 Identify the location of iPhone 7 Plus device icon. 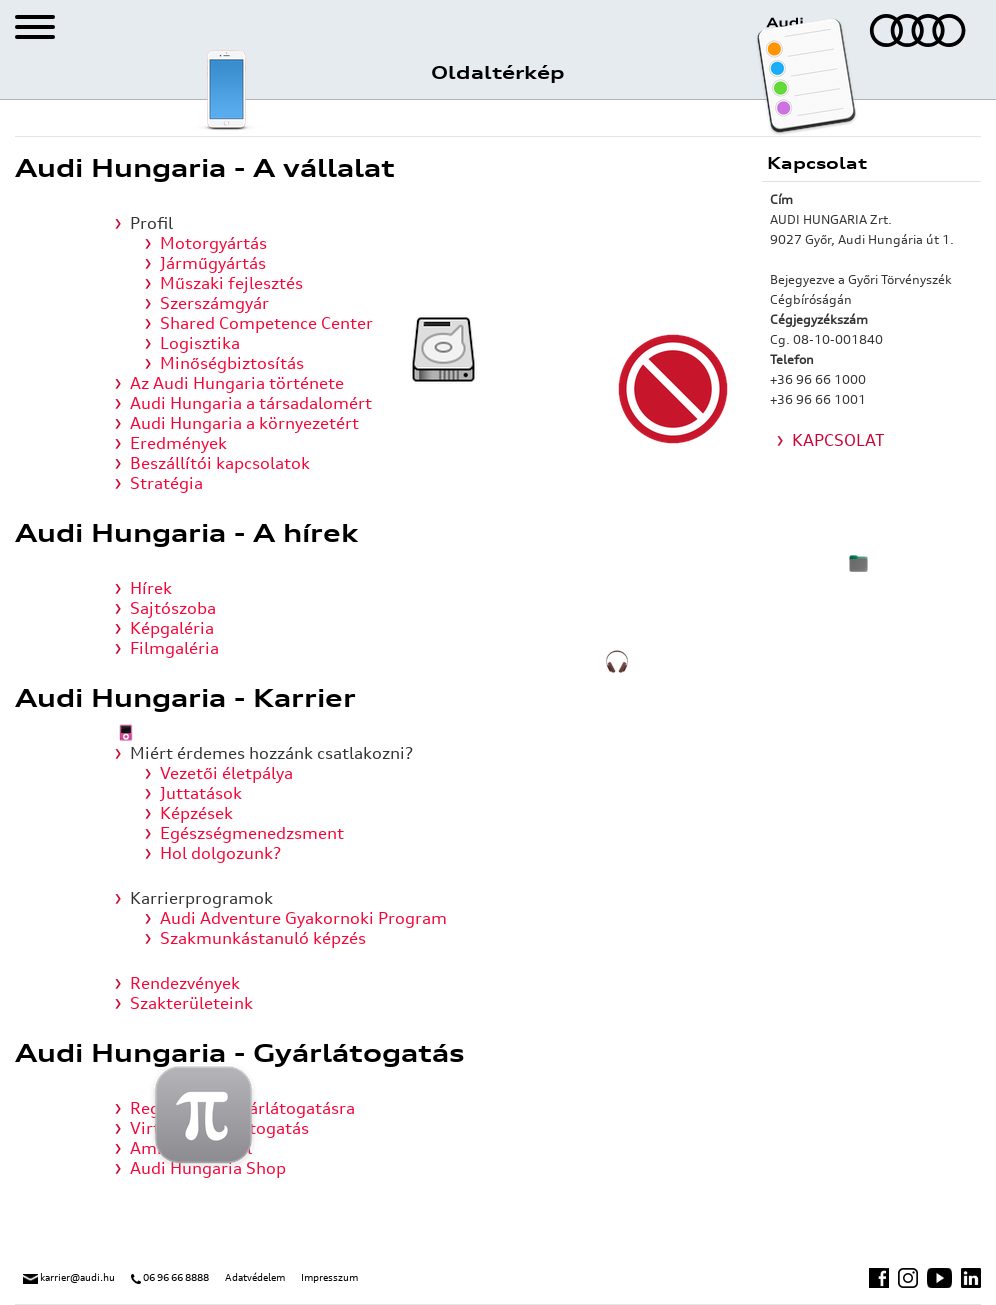
(226, 90).